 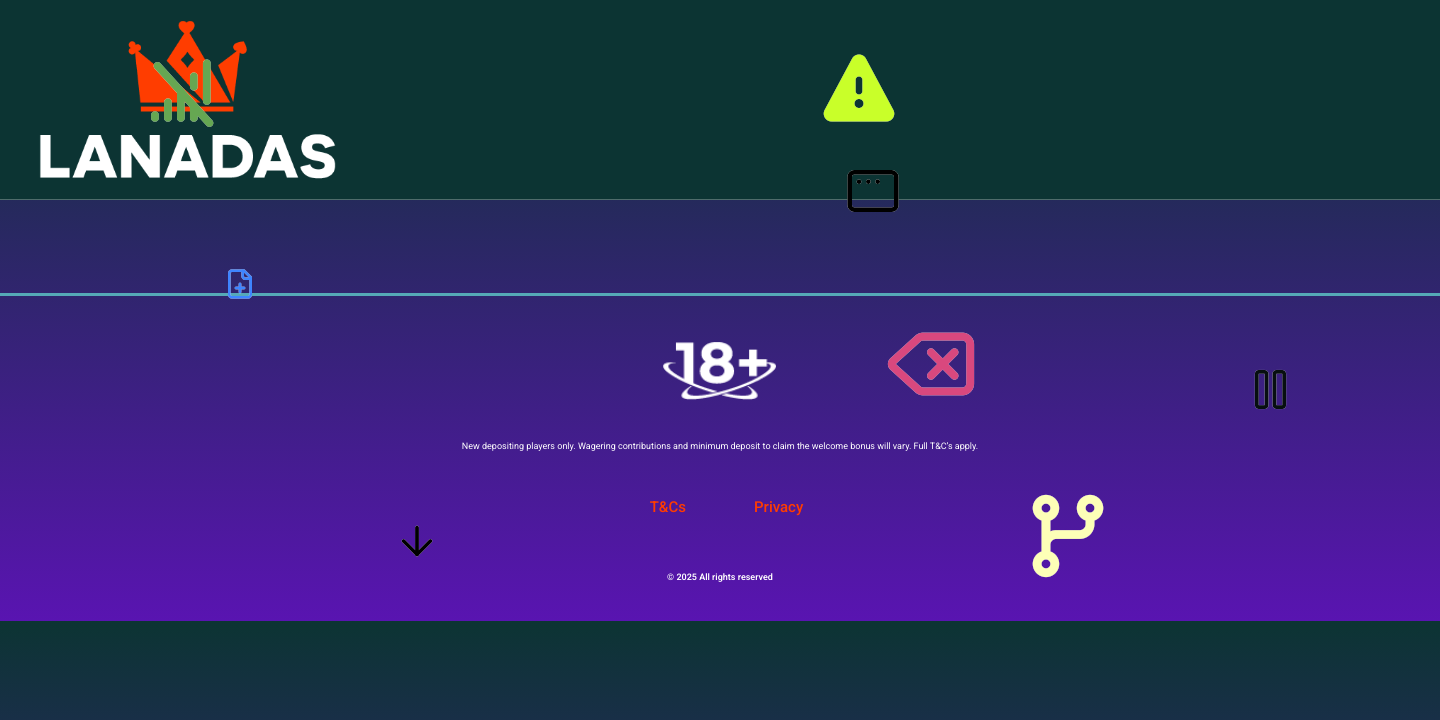 I want to click on open a new application window, so click(x=873, y=191).